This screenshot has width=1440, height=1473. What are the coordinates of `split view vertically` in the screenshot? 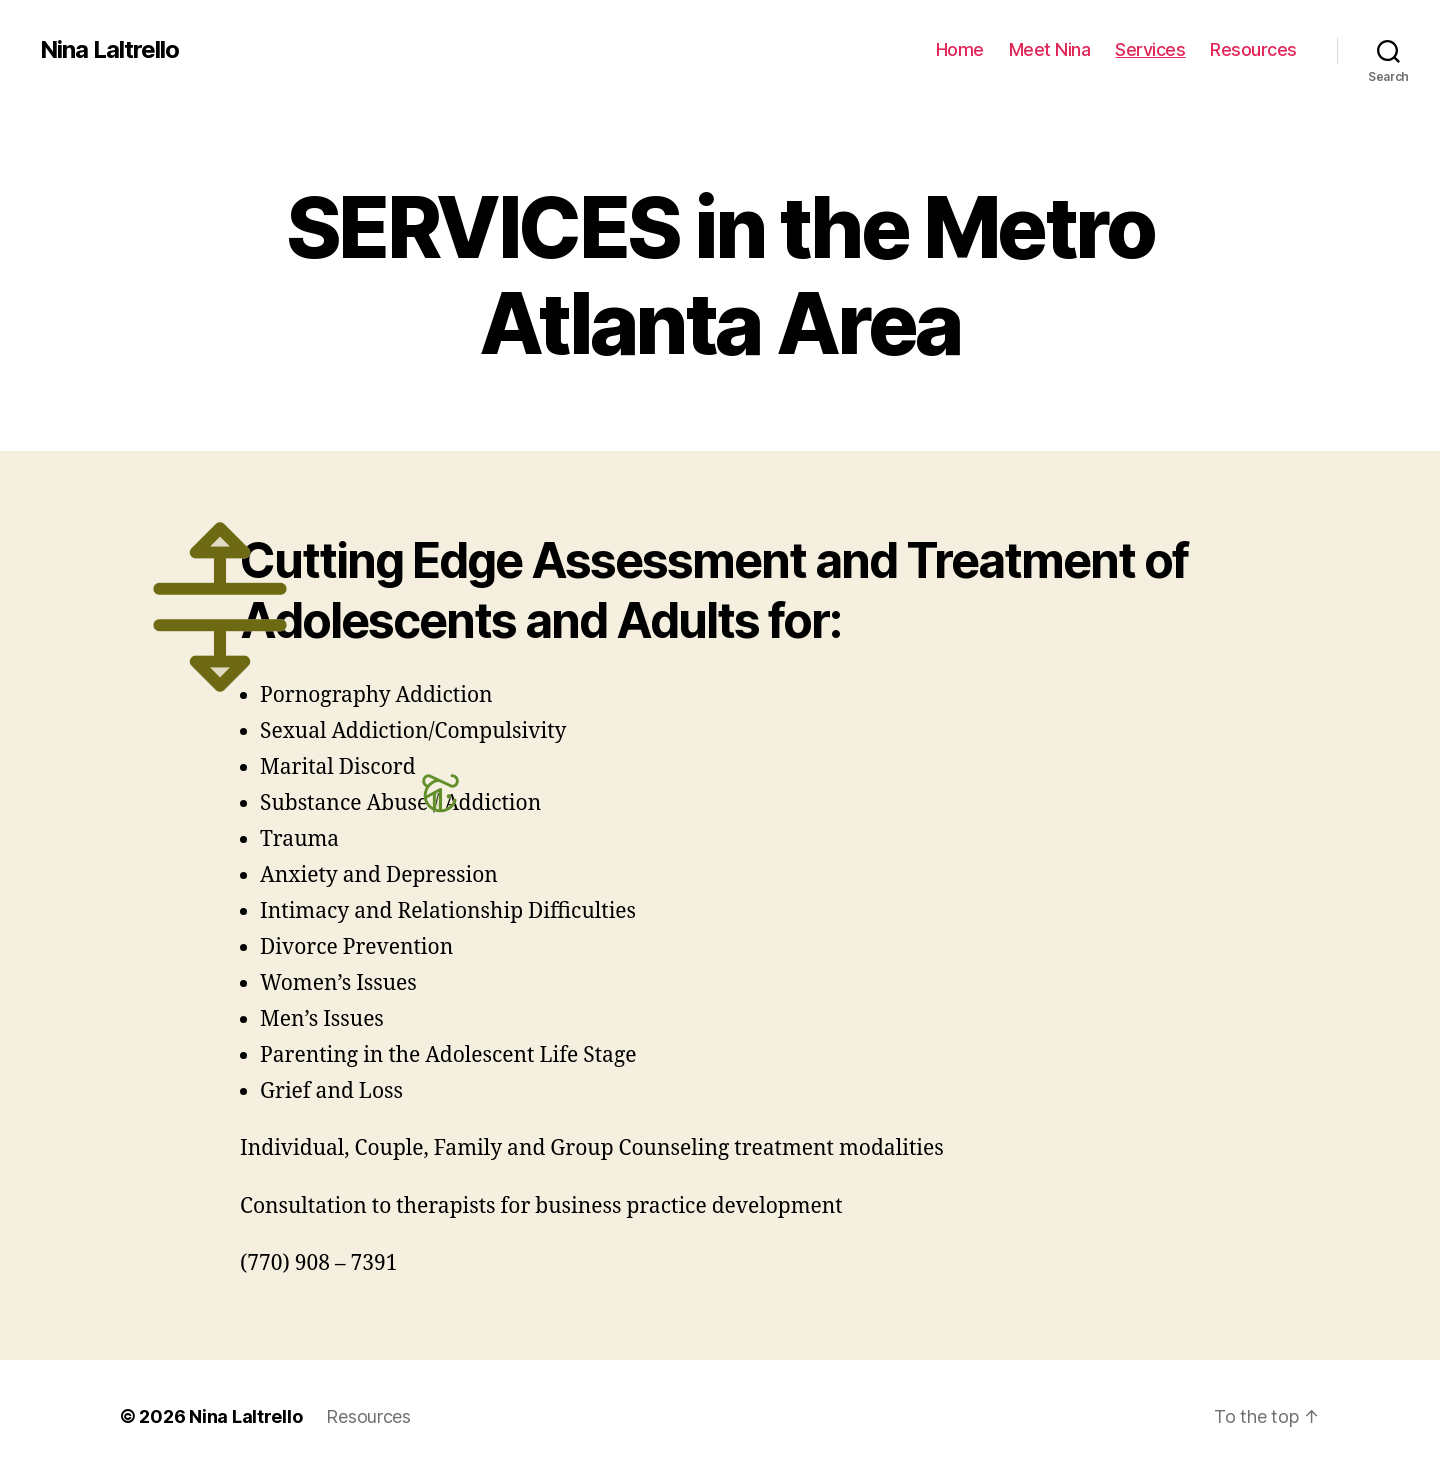 It's located at (220, 607).